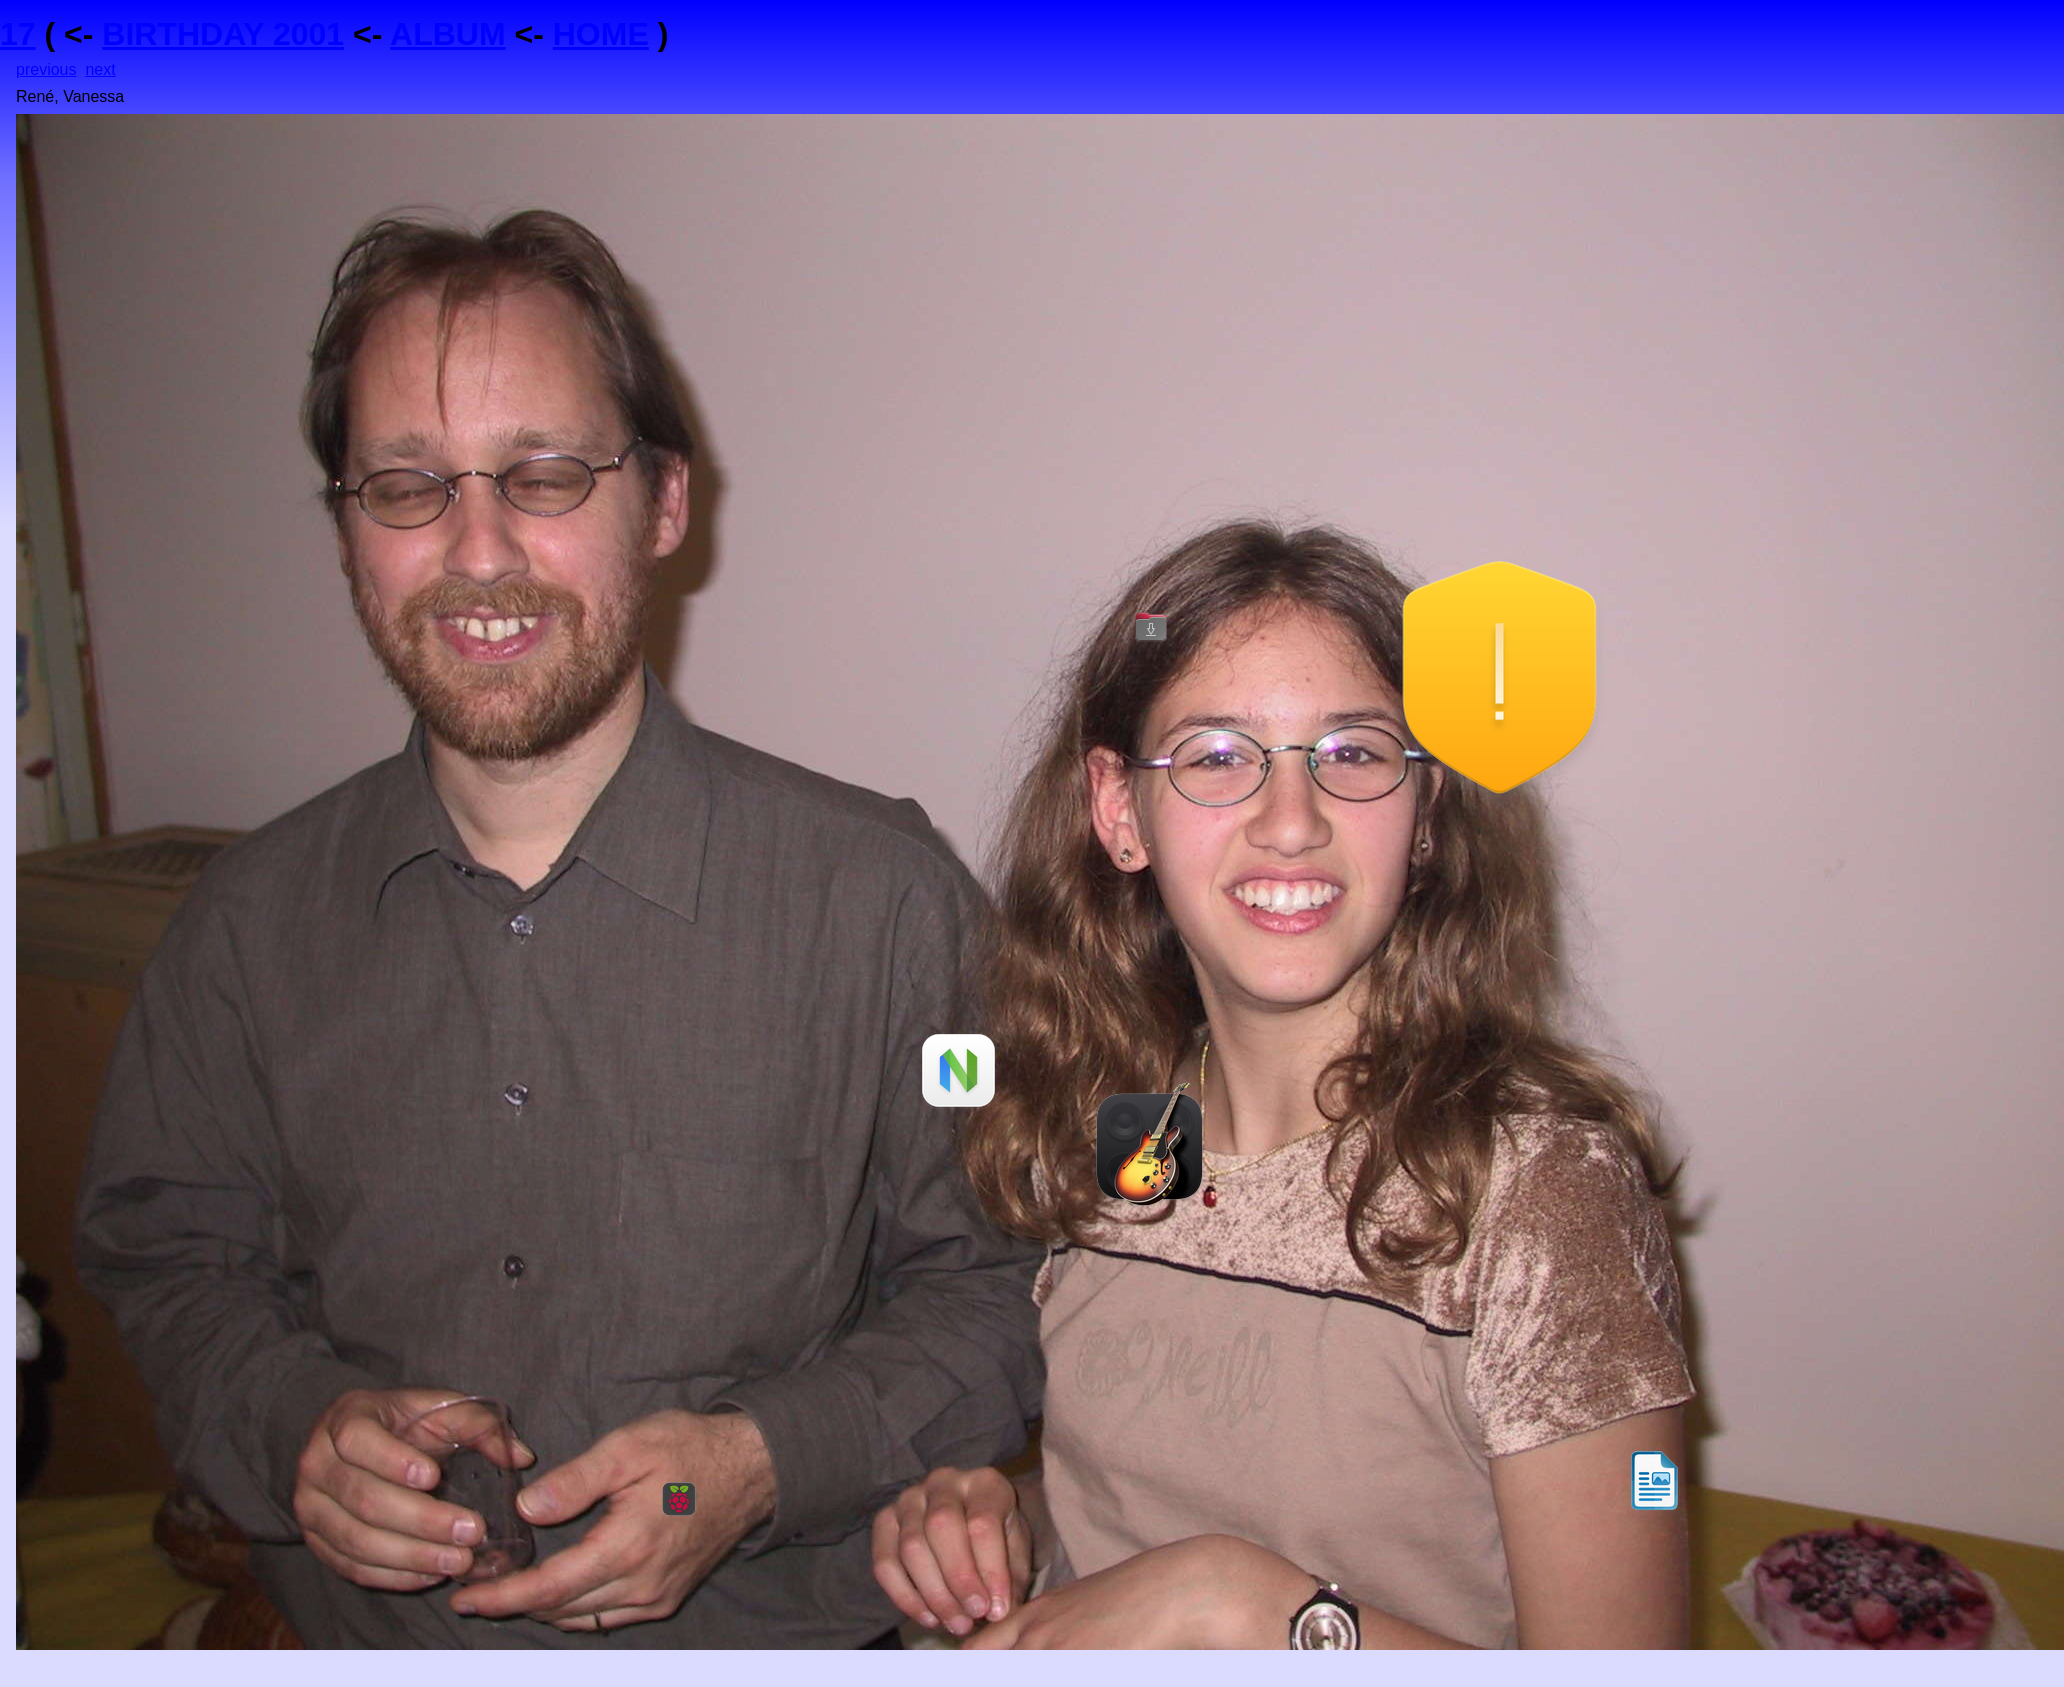 The width and height of the screenshot is (2064, 1687). I want to click on access your downloads folder, so click(1151, 626).